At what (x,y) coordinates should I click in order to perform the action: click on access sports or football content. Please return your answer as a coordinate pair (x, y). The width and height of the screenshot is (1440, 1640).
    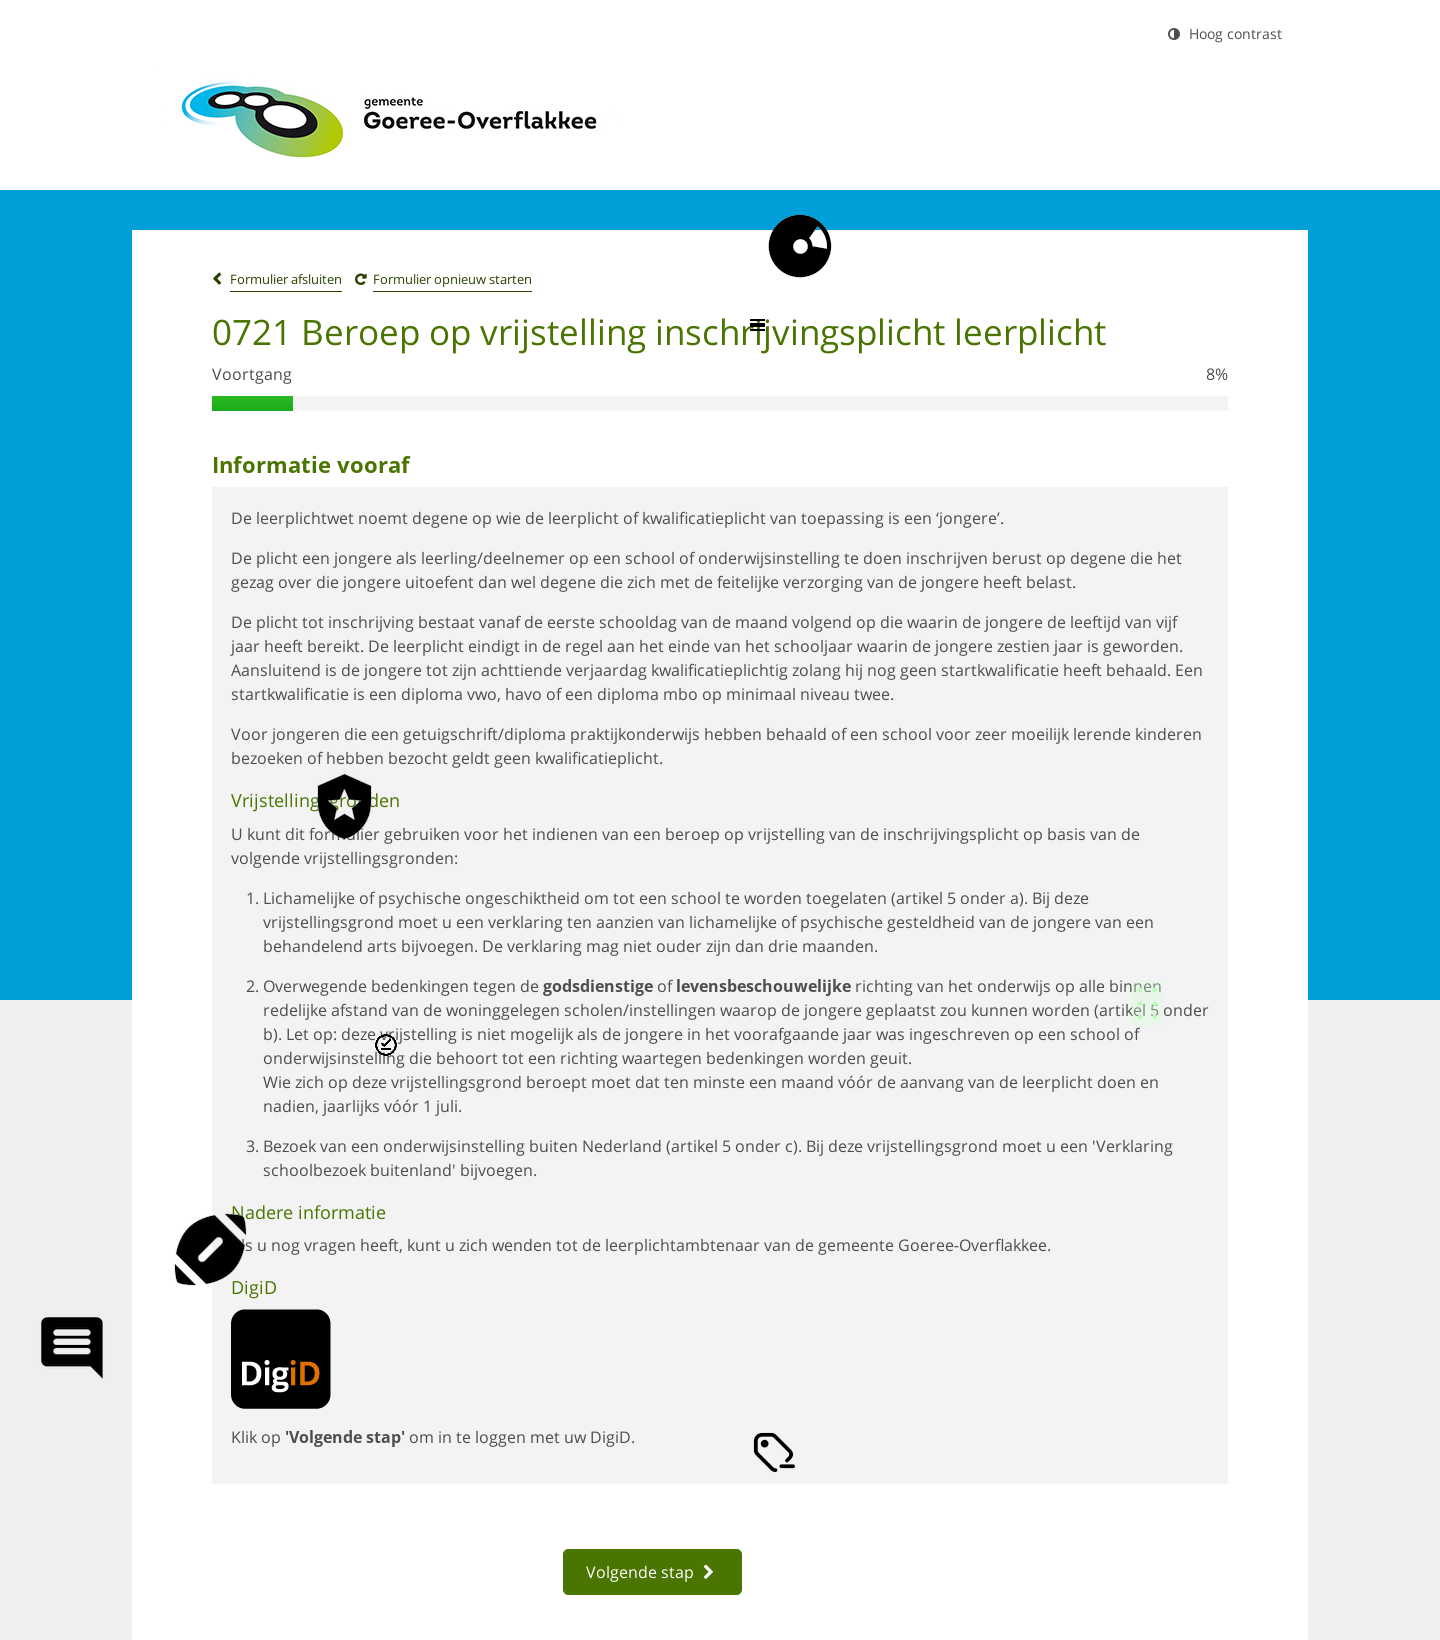
    Looking at the image, I should click on (210, 1249).